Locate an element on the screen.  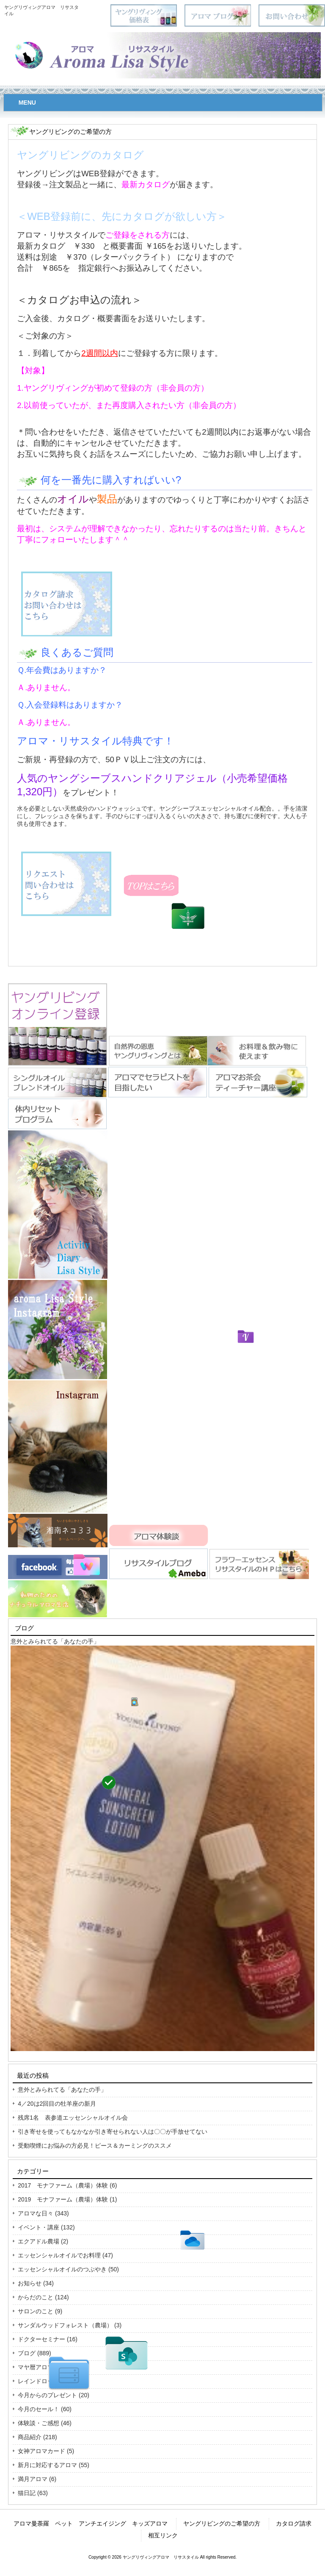
confirm or accept a calculation is located at coordinates (109, 1782).